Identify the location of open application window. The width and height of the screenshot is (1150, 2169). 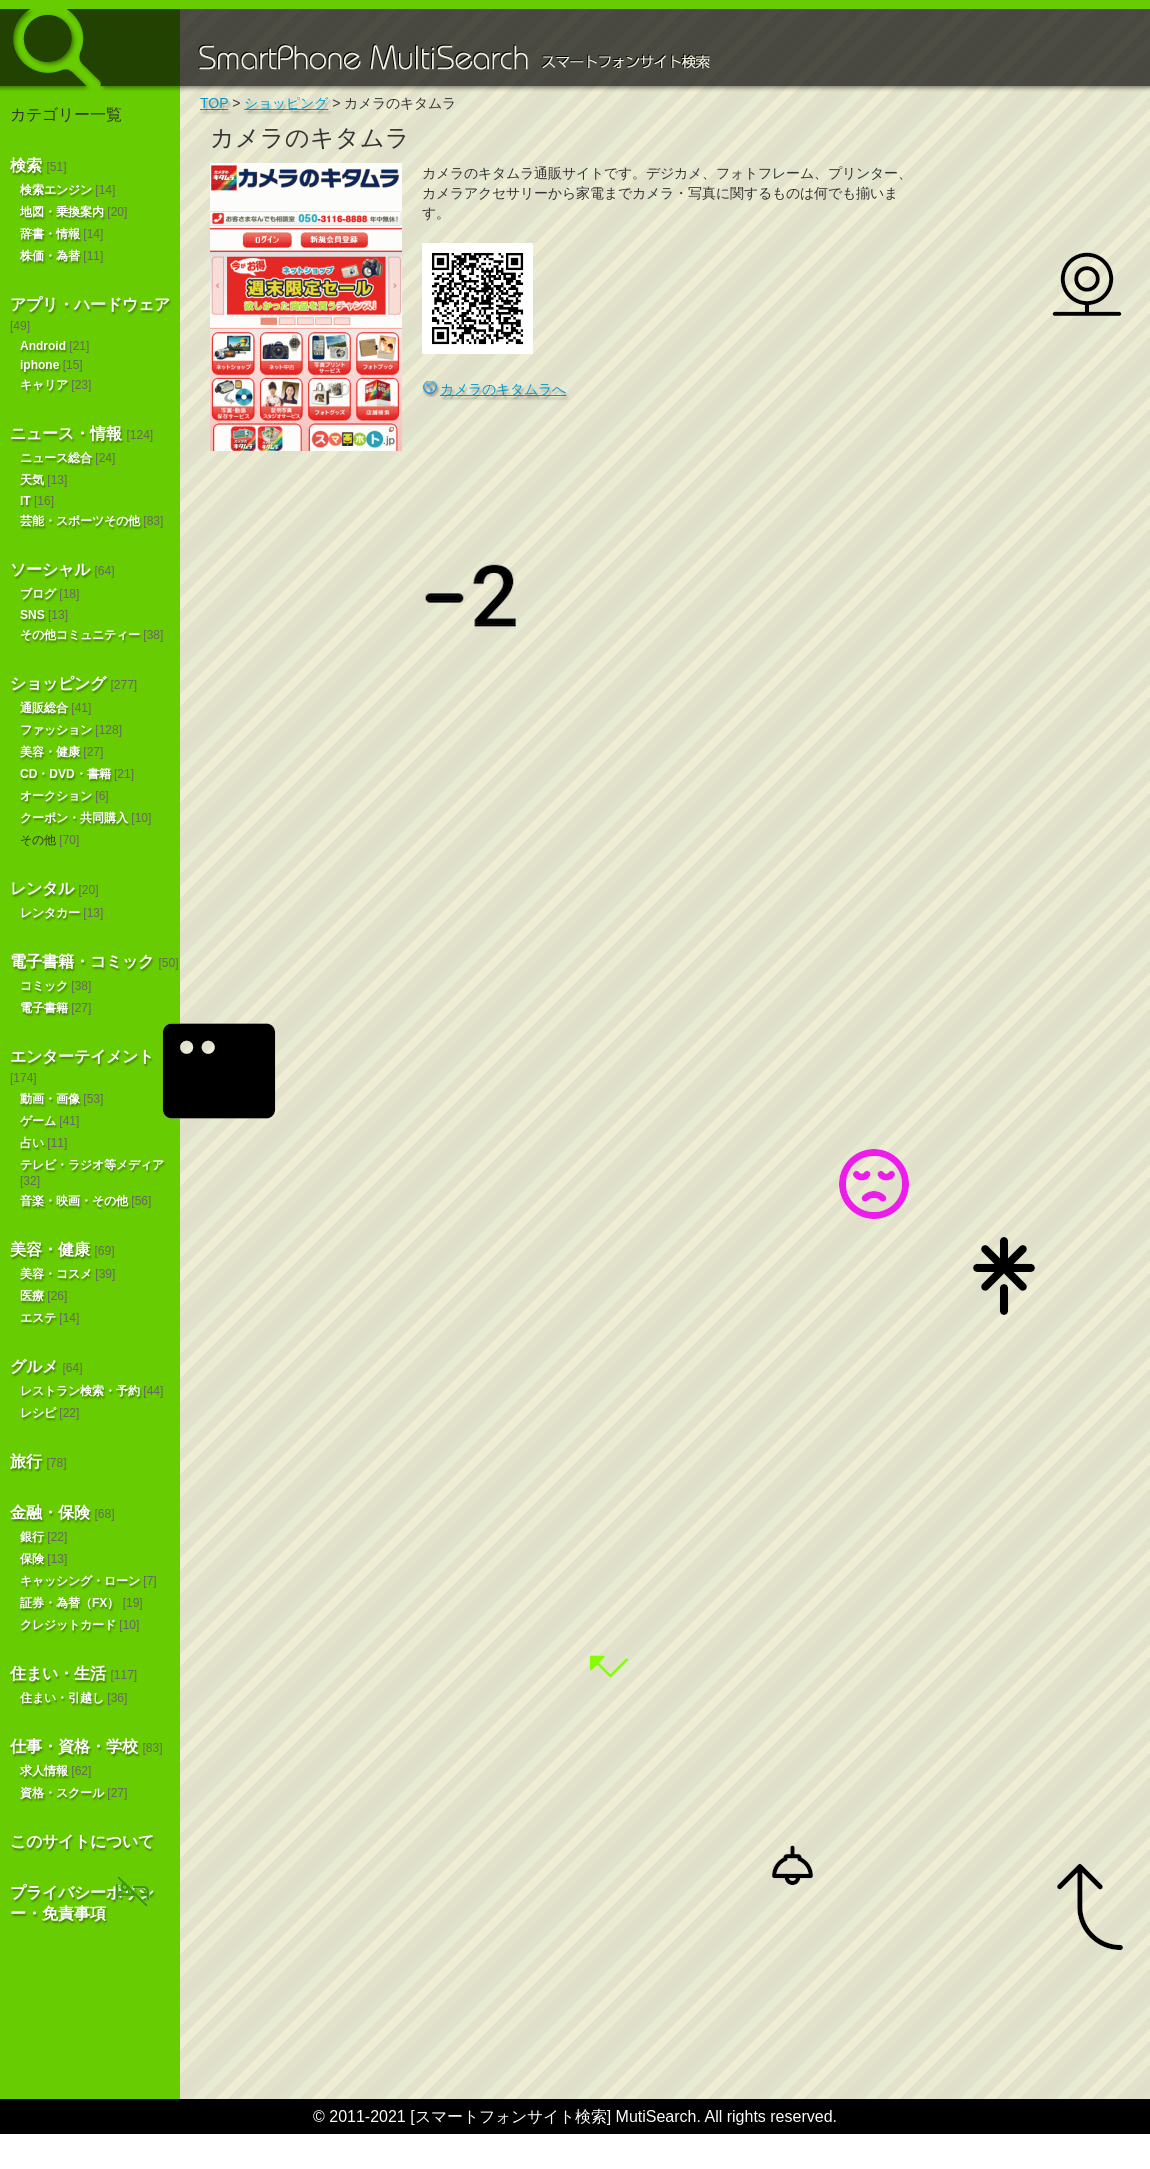
(219, 1071).